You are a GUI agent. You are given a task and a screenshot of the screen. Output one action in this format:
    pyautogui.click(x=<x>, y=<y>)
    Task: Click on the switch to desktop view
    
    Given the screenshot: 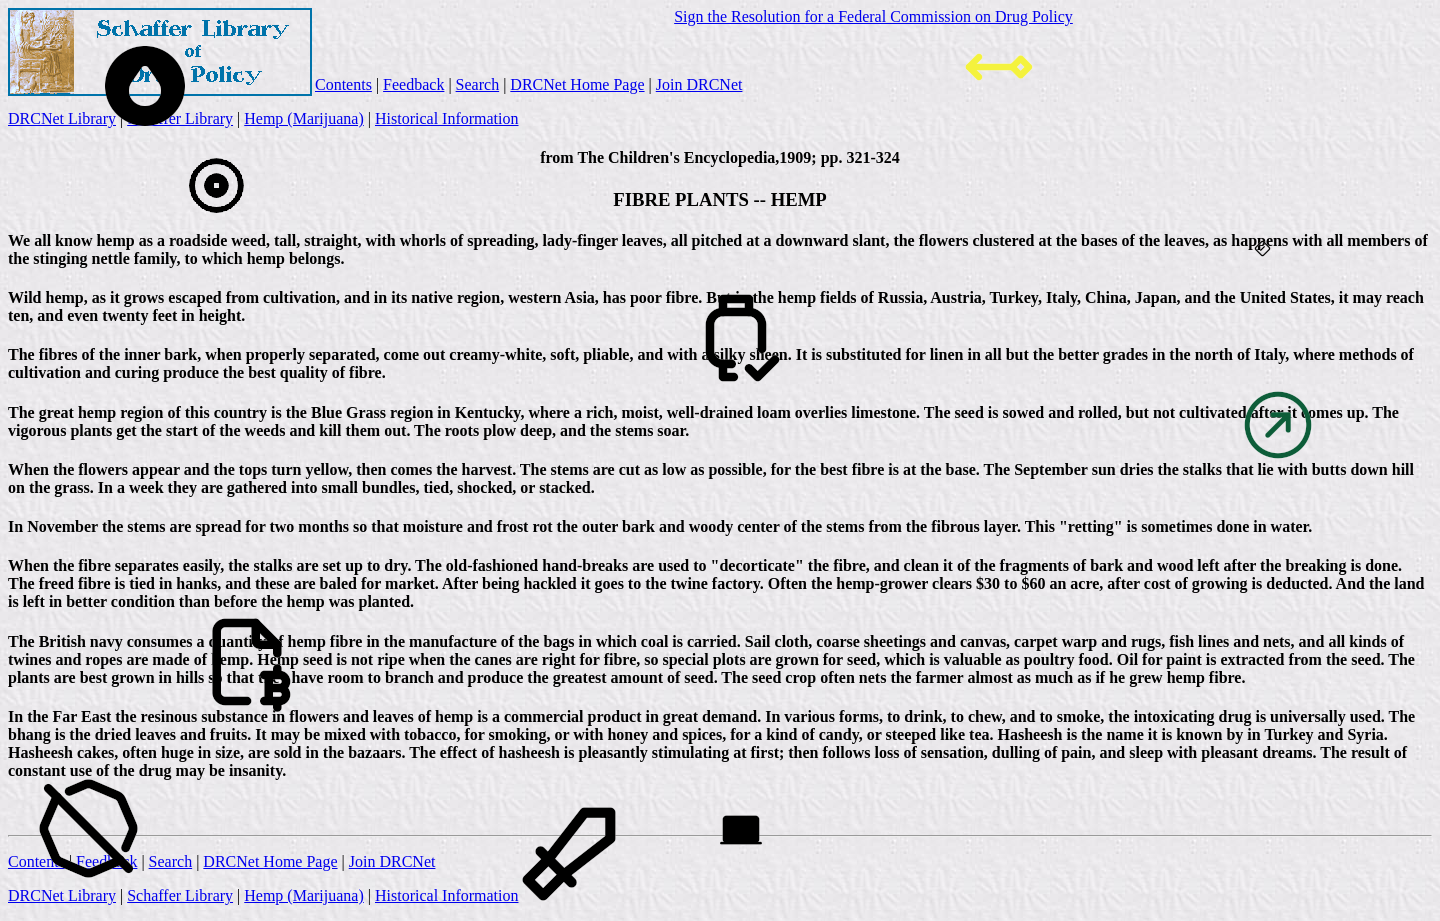 What is the action you would take?
    pyautogui.click(x=741, y=830)
    